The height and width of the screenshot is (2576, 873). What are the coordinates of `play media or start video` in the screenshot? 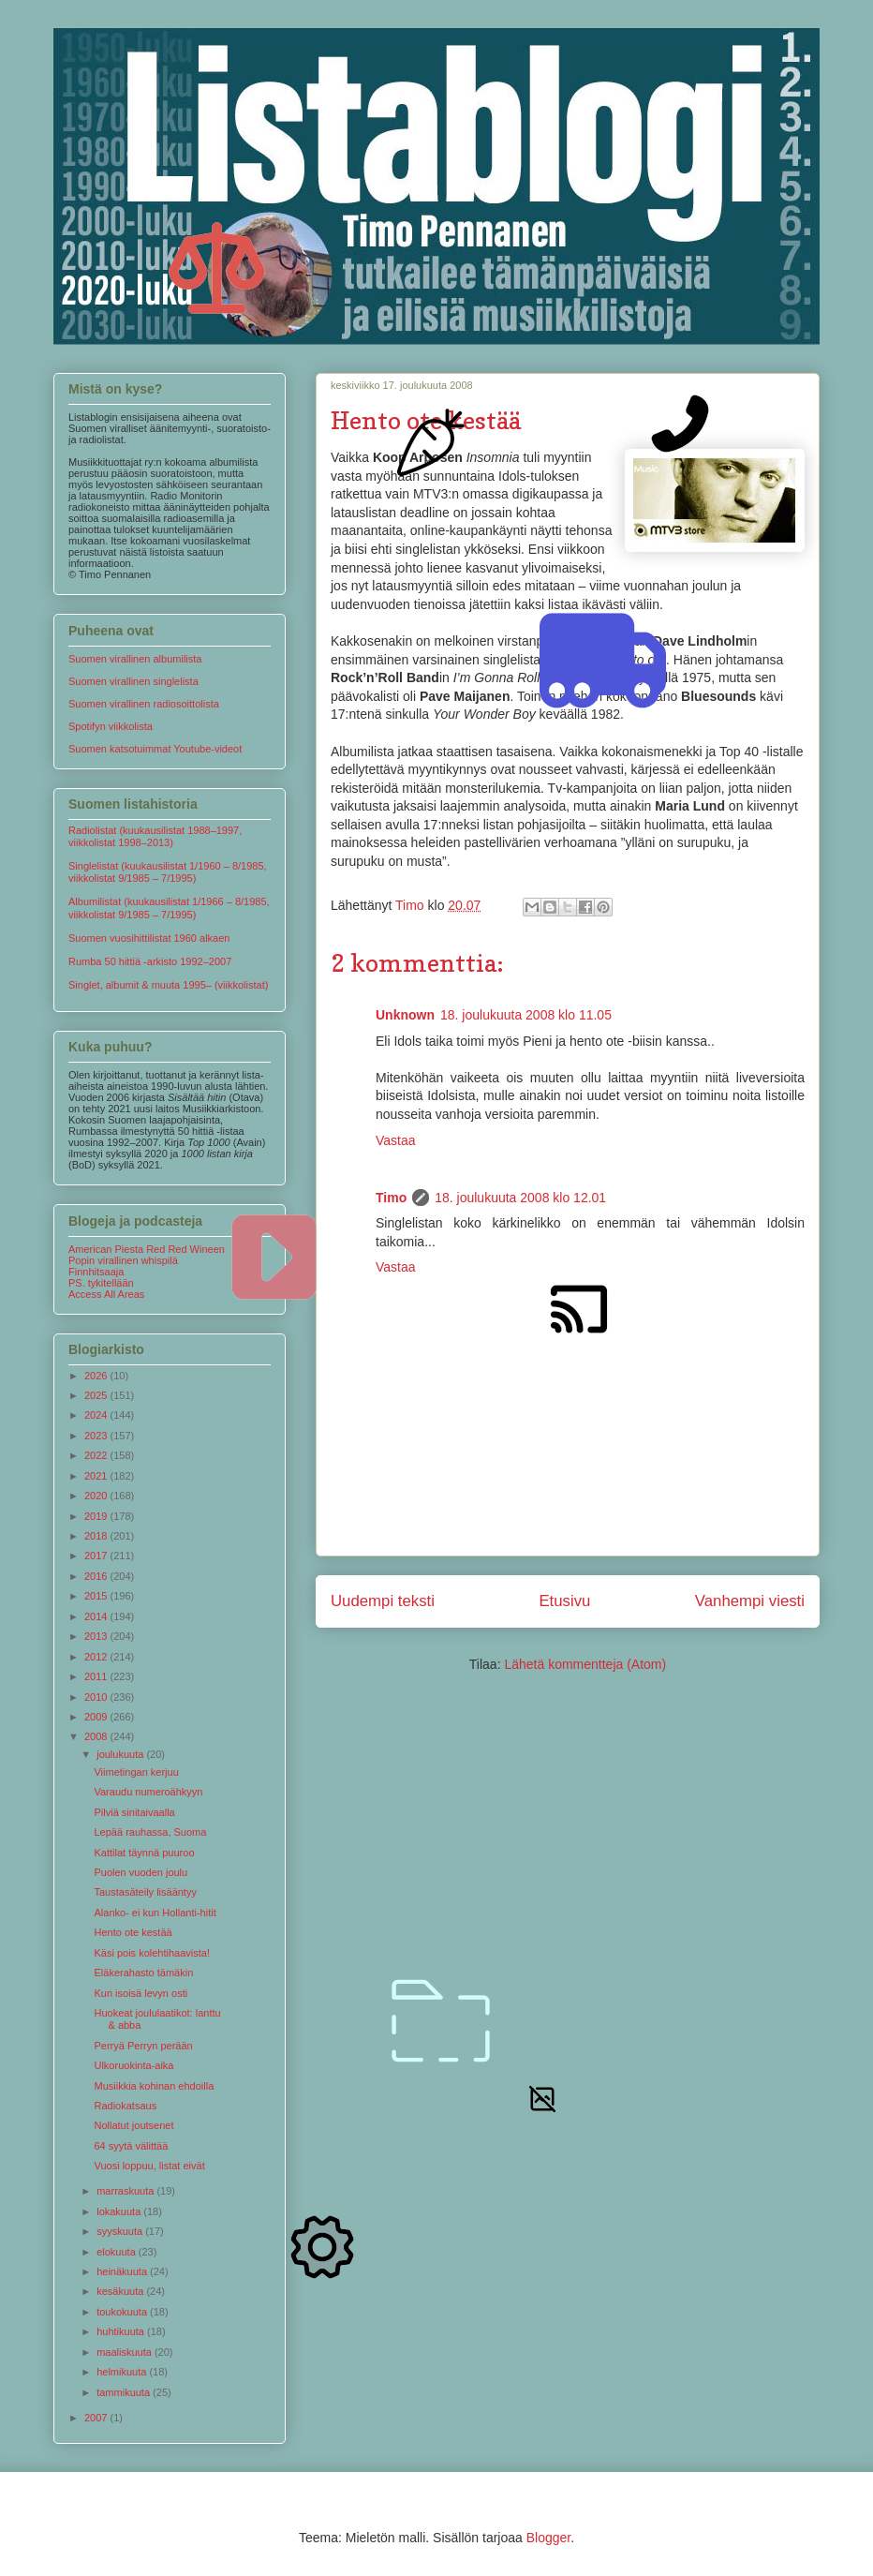 It's located at (274, 1257).